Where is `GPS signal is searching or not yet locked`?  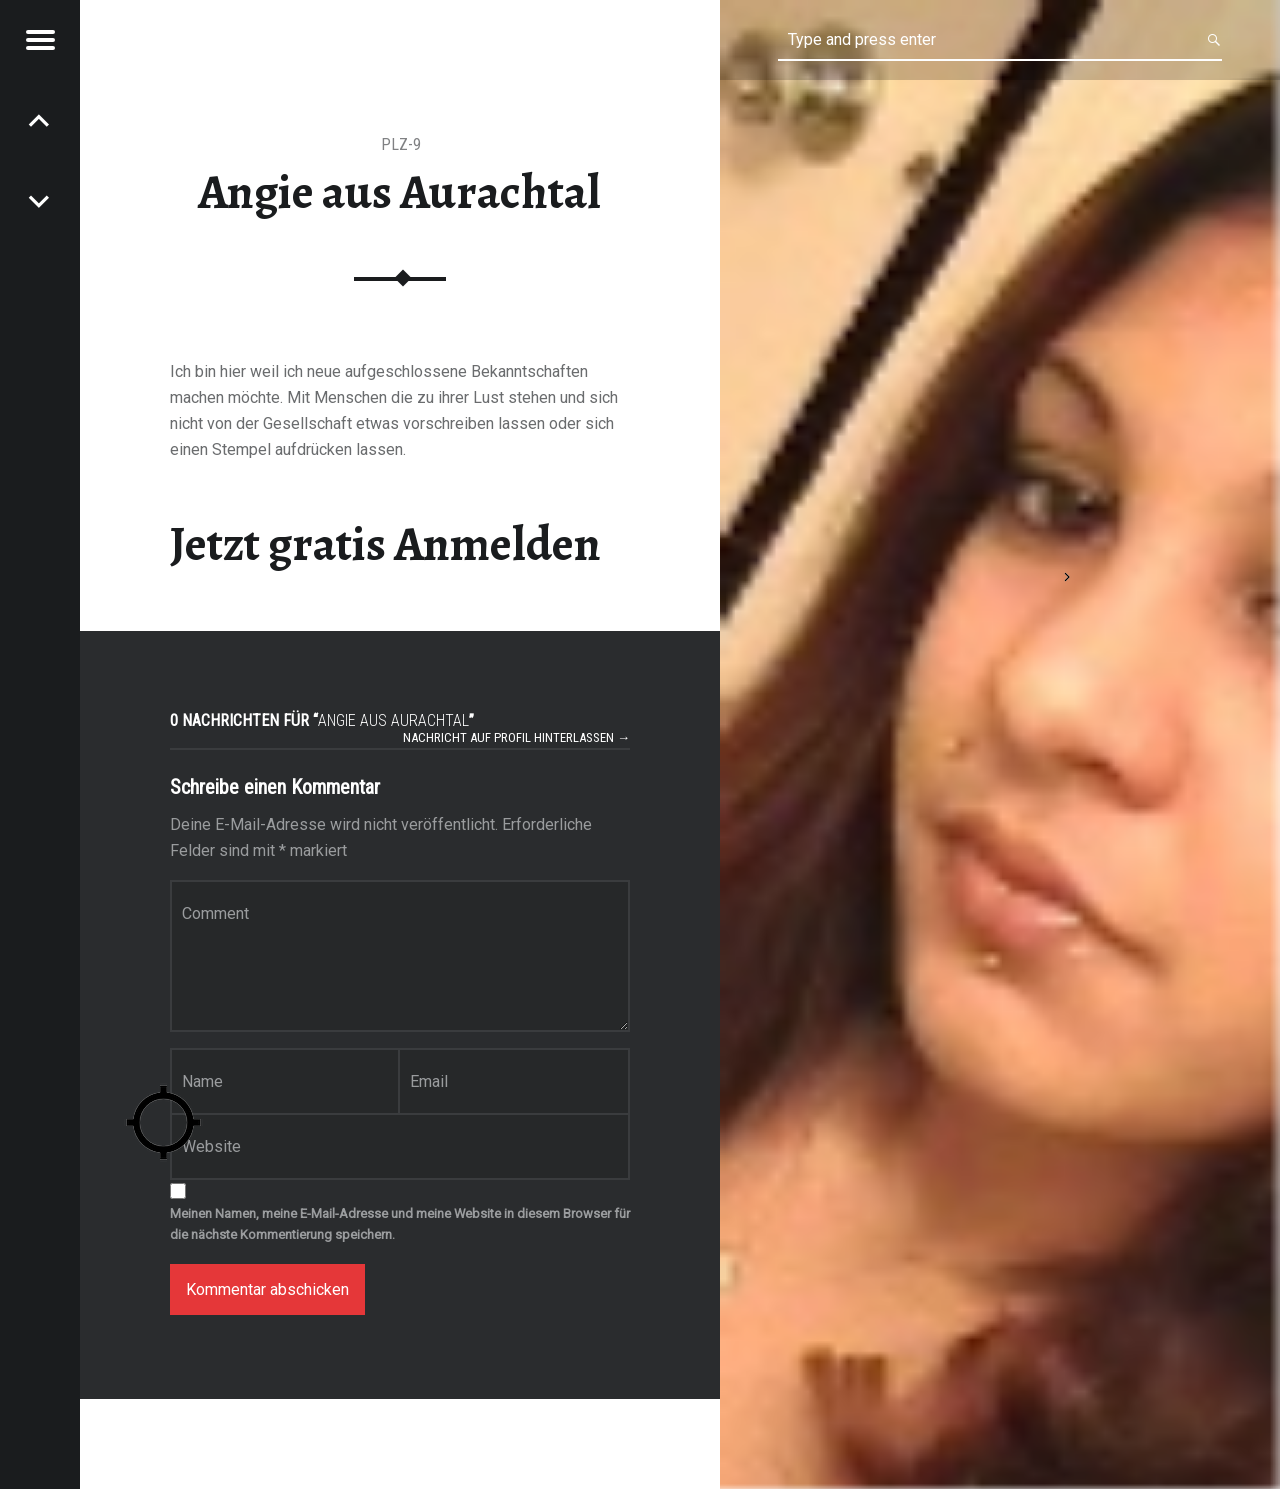
GPS signal is searching or not yet locked is located at coordinates (163, 1122).